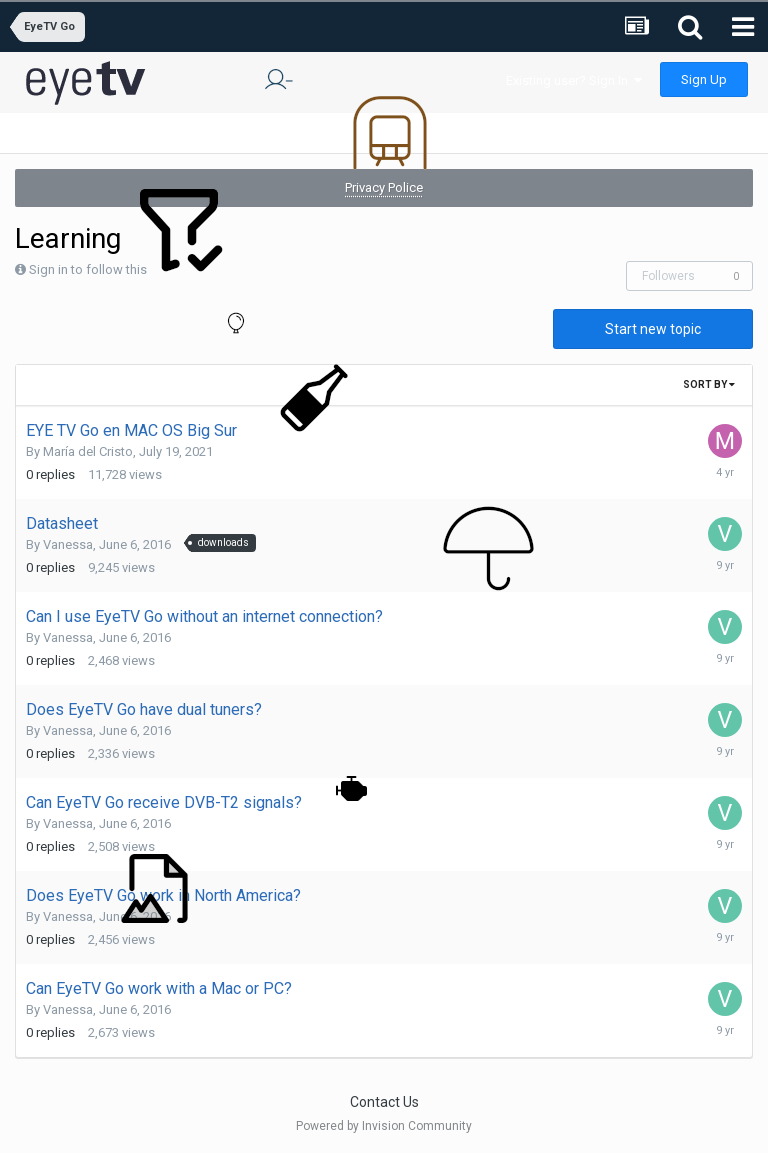 This screenshot has width=768, height=1153. I want to click on indicates weather protection or rain forecast, so click(488, 548).